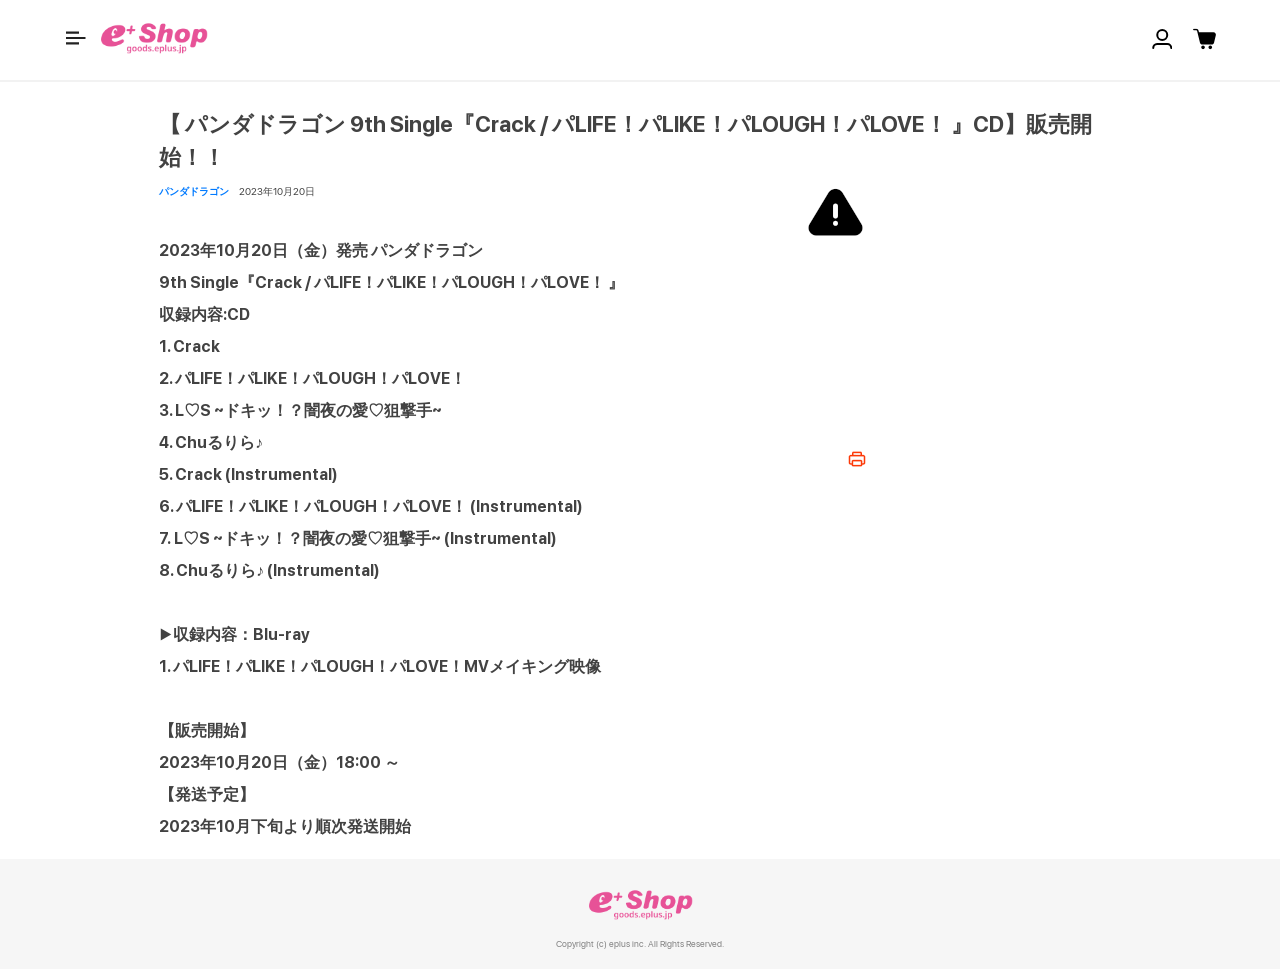 The width and height of the screenshot is (1280, 969). Describe the element at coordinates (835, 213) in the screenshot. I see `indicates a warning or caution state` at that location.